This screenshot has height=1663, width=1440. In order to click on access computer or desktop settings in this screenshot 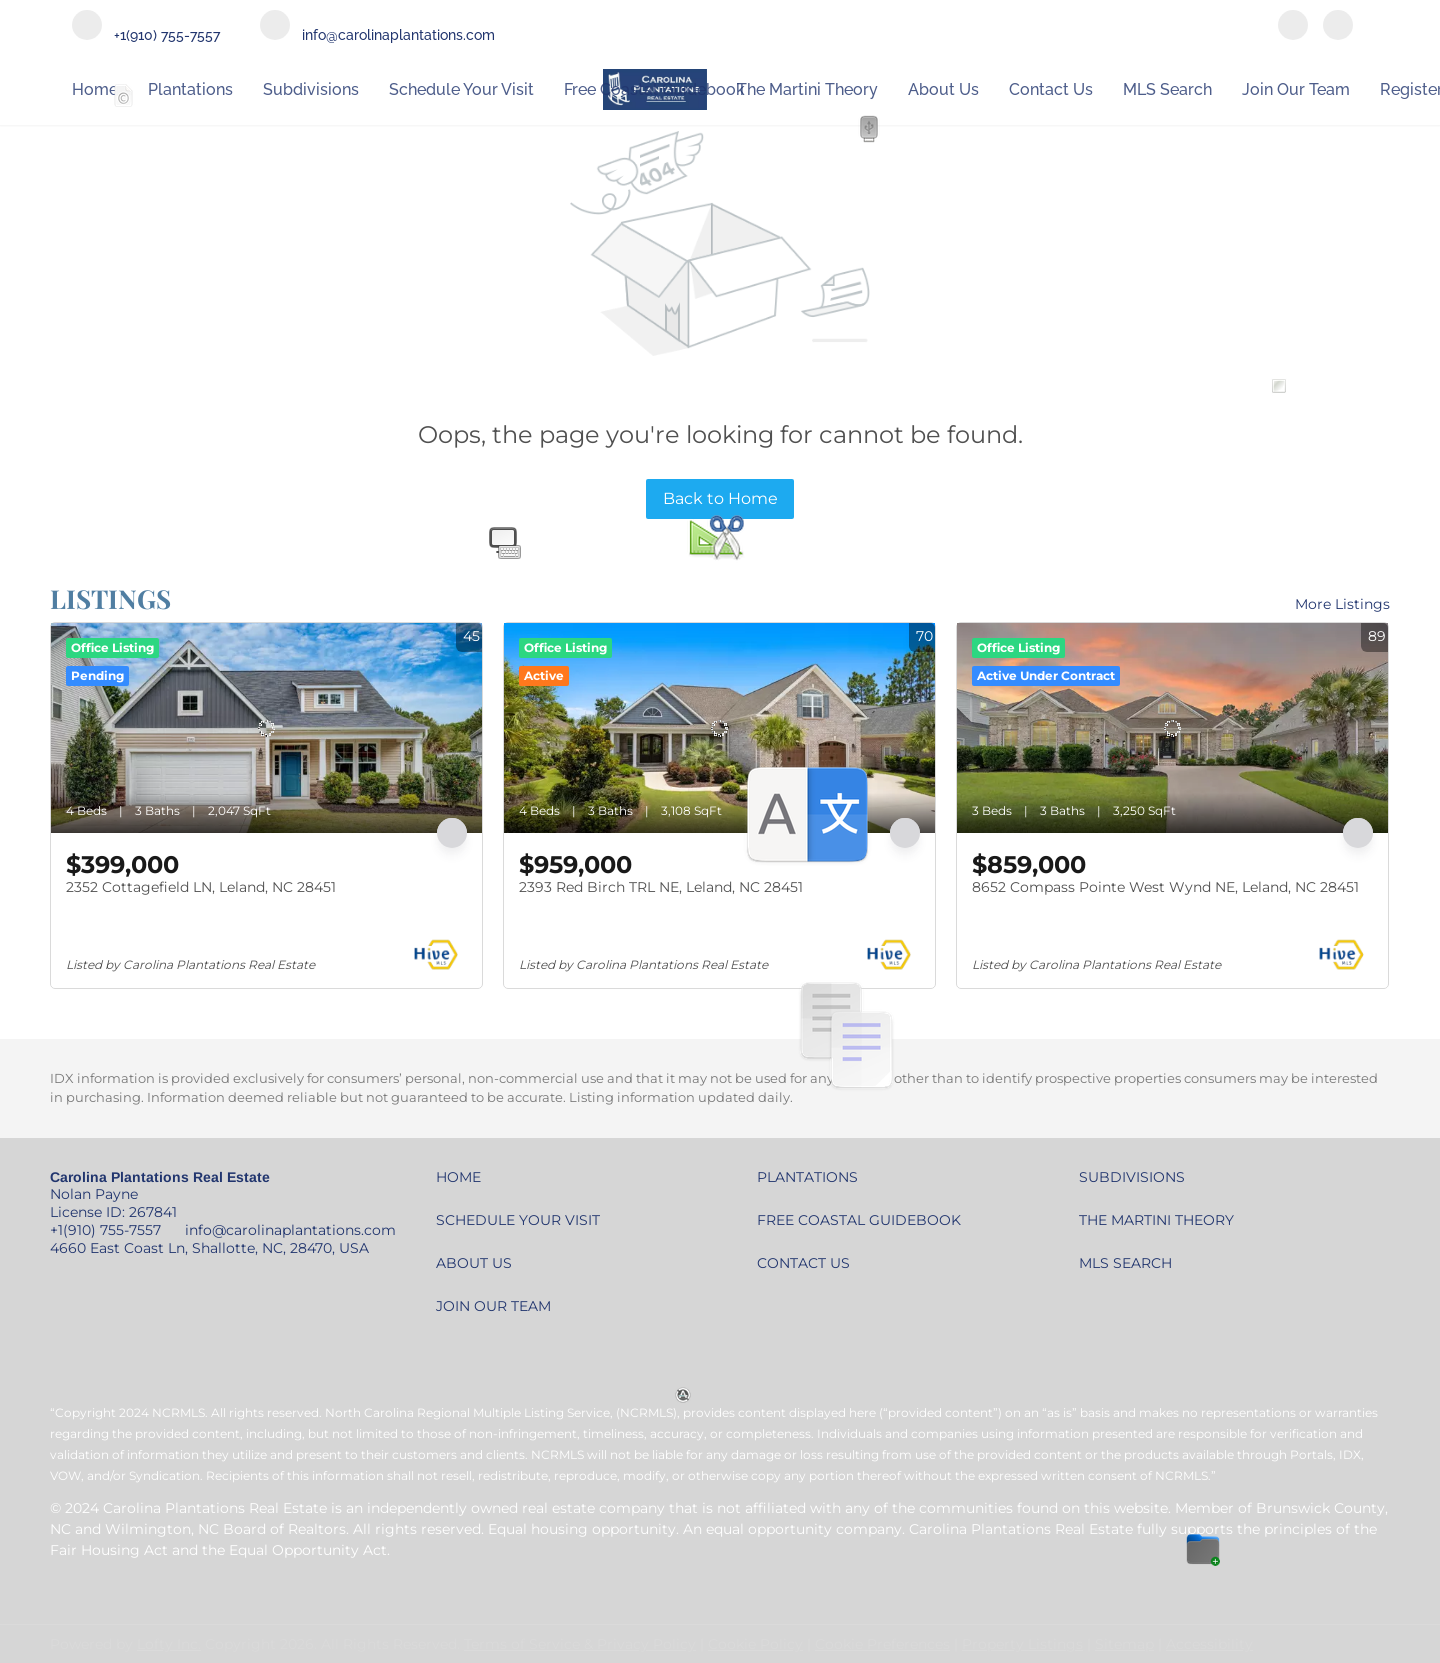, I will do `click(505, 543)`.